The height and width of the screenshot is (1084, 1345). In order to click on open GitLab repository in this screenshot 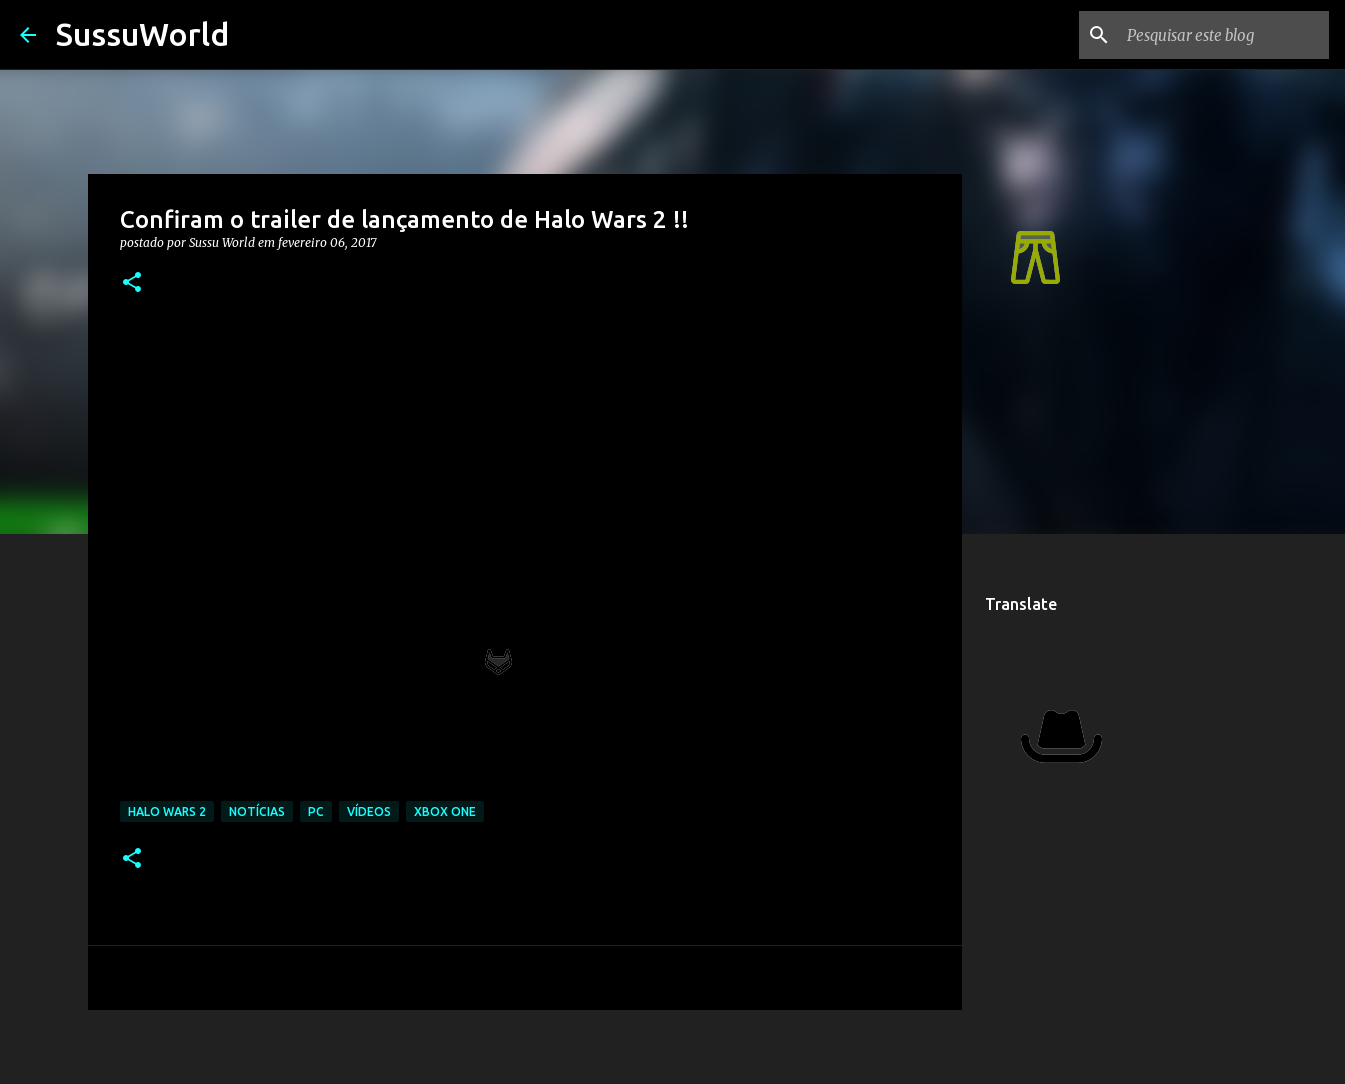, I will do `click(498, 661)`.